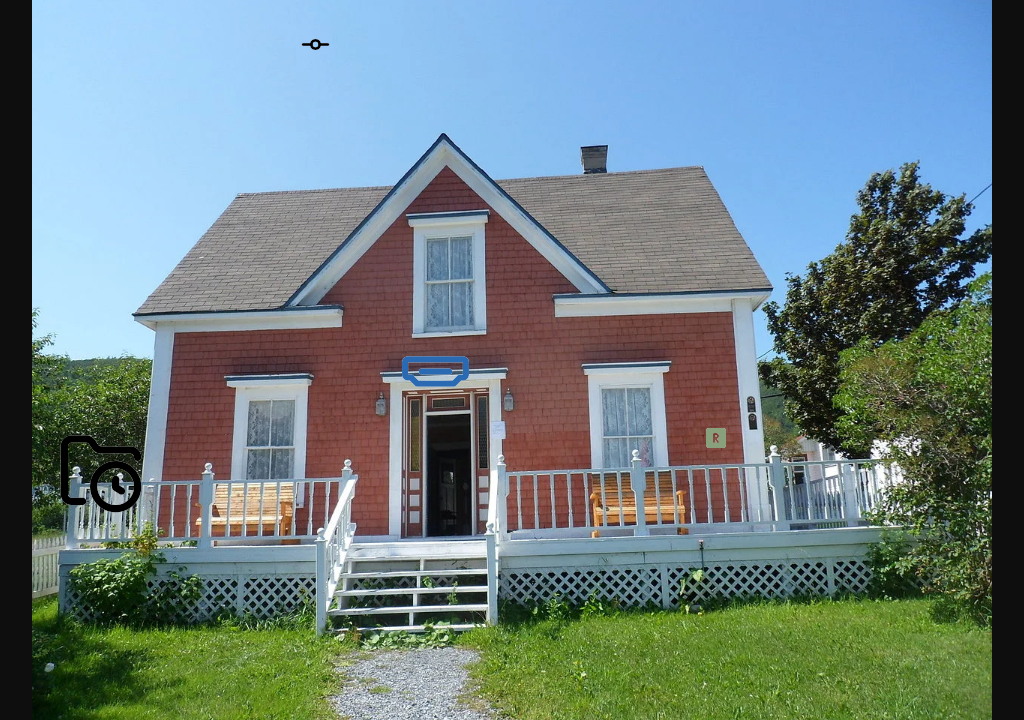 This screenshot has width=1024, height=720. I want to click on view file history or recent activity, so click(101, 472).